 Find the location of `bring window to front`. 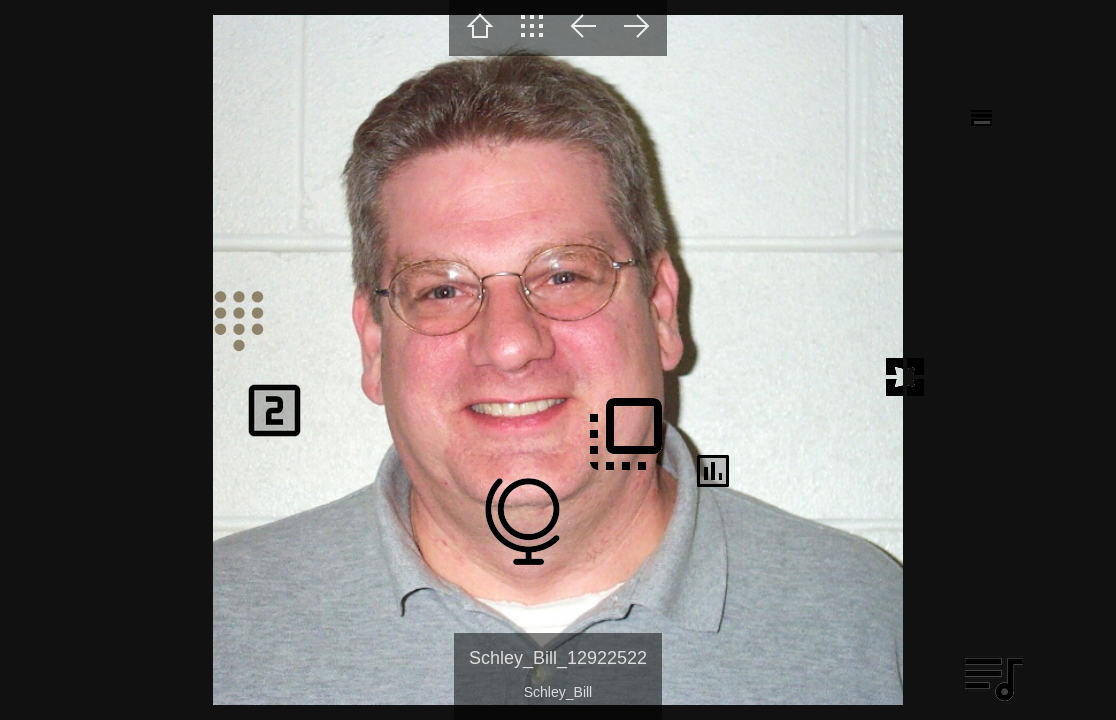

bring window to front is located at coordinates (626, 434).